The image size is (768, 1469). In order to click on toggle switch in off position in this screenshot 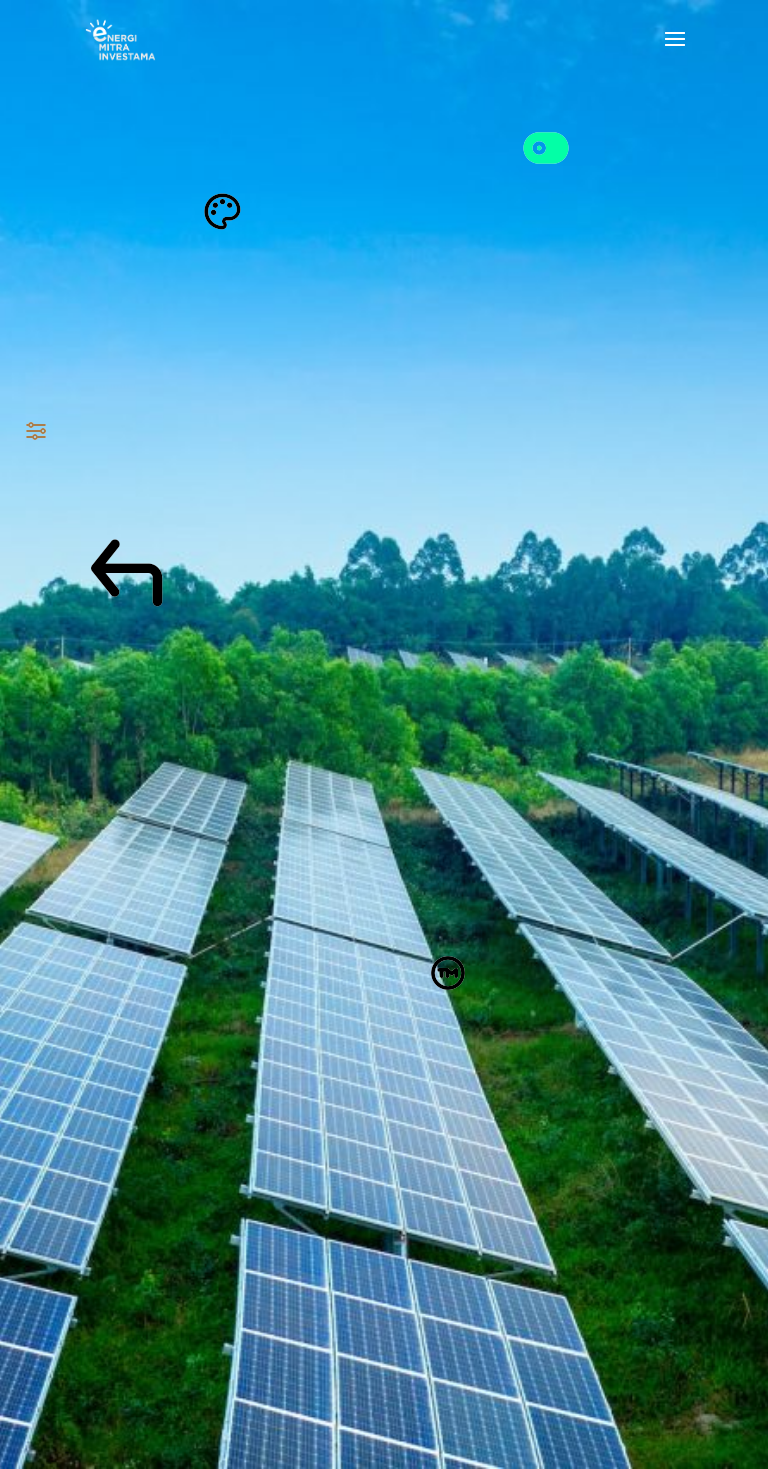, I will do `click(546, 148)`.